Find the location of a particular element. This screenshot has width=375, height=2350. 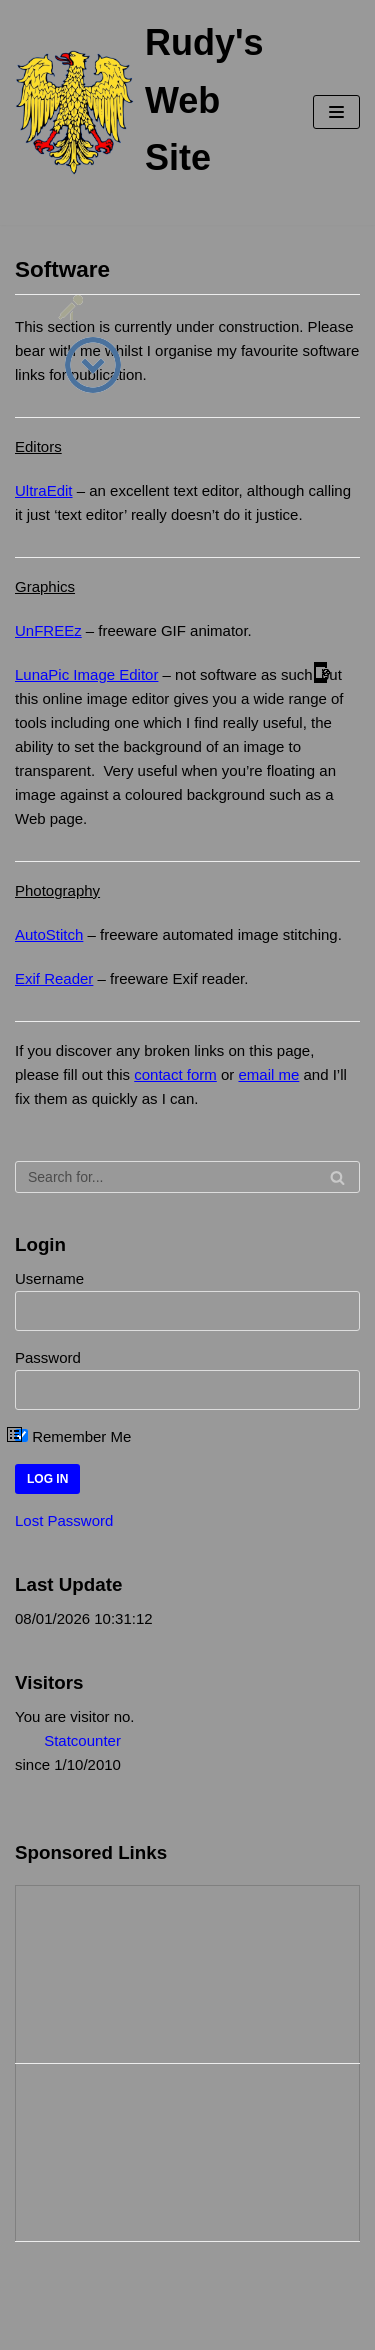

view list details or summary is located at coordinates (14, 1434).